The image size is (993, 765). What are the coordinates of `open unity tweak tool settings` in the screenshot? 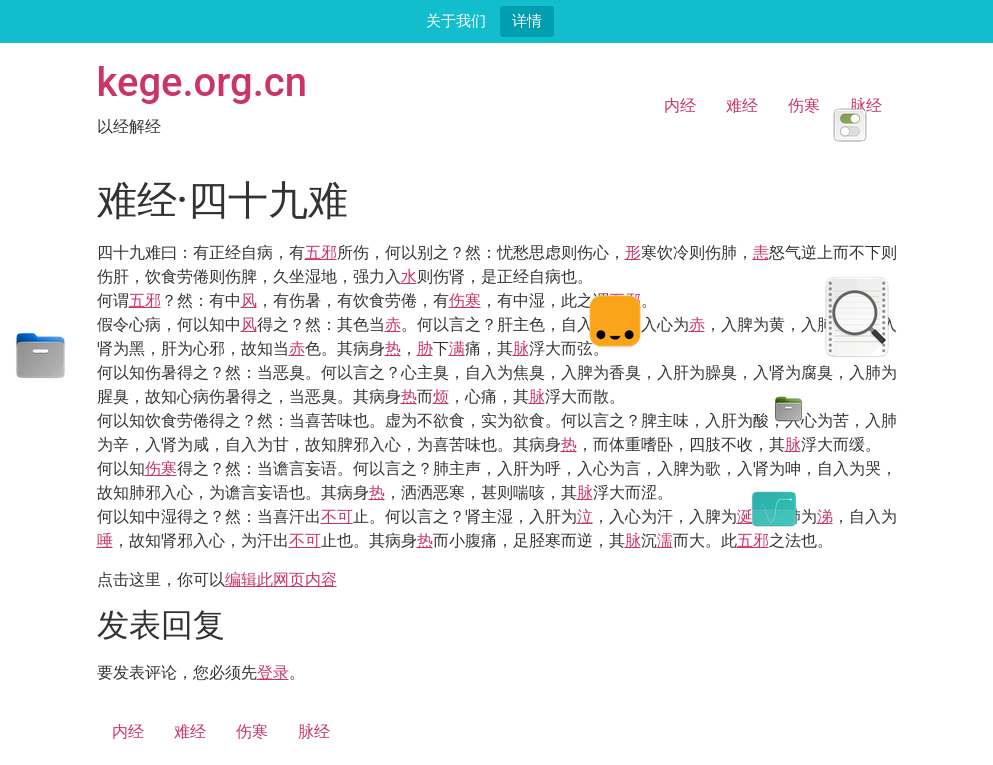 It's located at (850, 125).